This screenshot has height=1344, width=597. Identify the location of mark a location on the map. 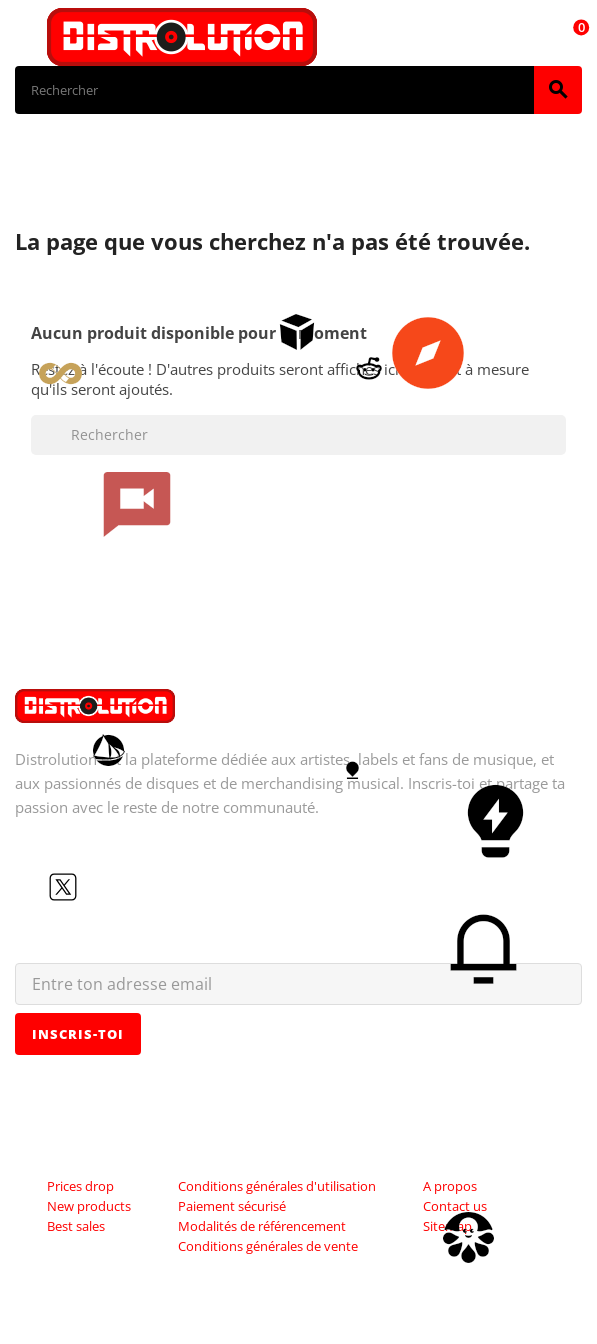
(352, 769).